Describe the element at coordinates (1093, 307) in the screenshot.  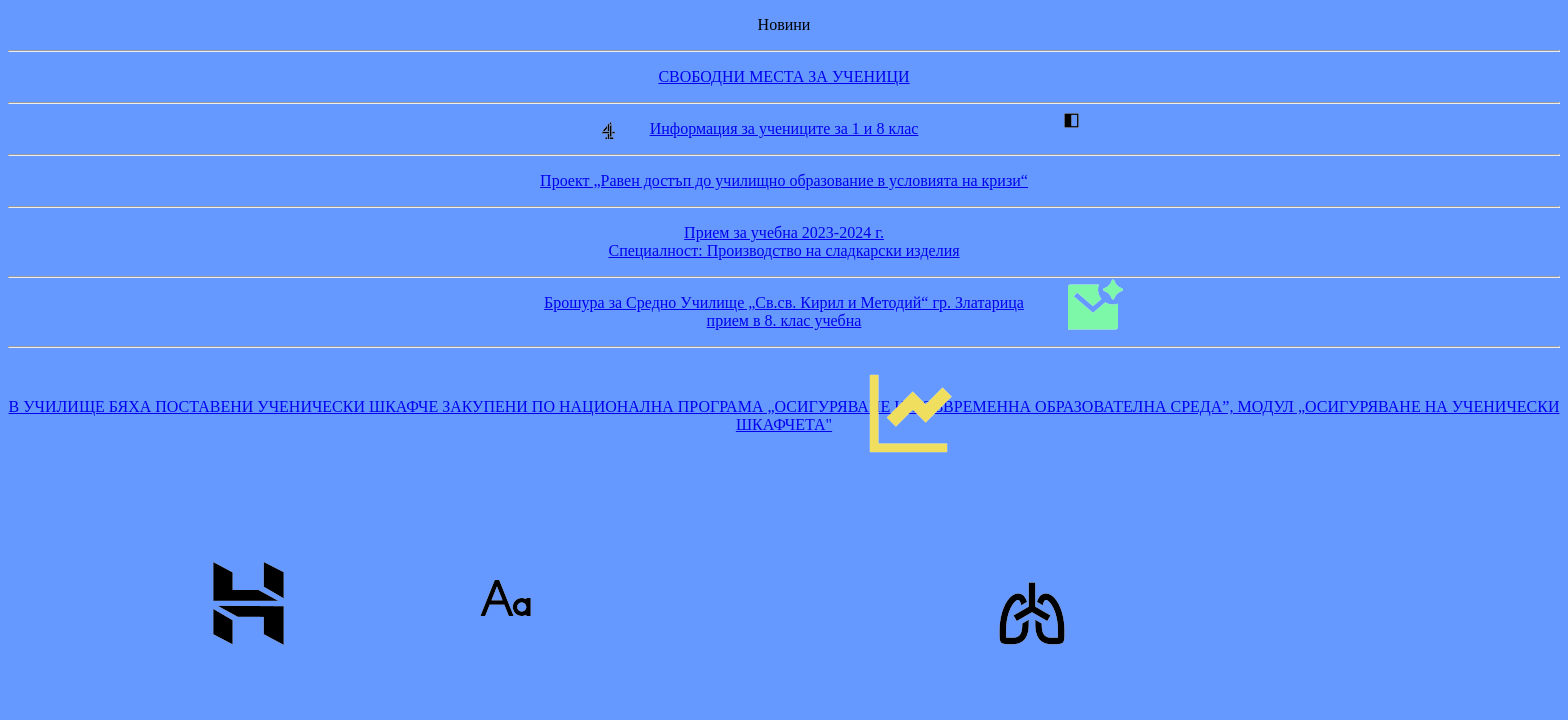
I see `access AI-powered email features` at that location.